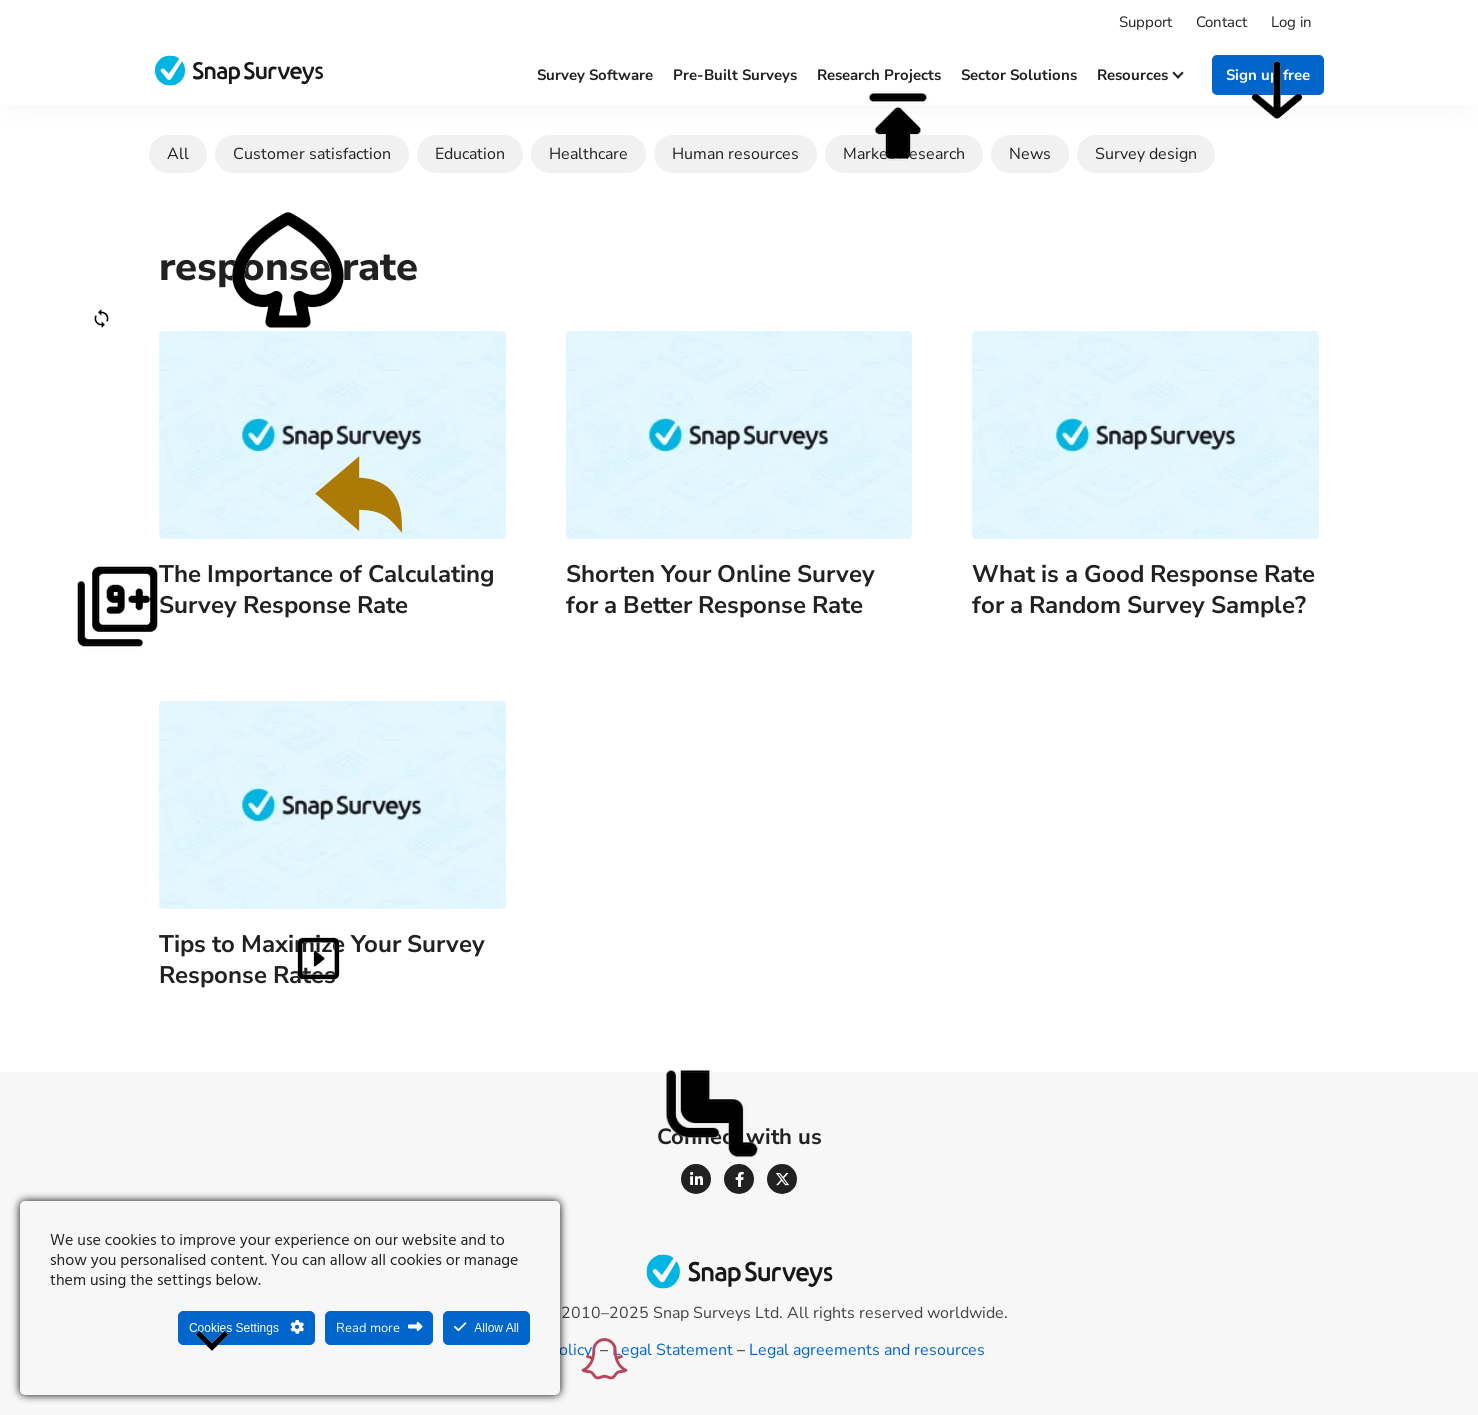 Image resolution: width=1478 pixels, height=1415 pixels. I want to click on scroll down or view more content, so click(1277, 90).